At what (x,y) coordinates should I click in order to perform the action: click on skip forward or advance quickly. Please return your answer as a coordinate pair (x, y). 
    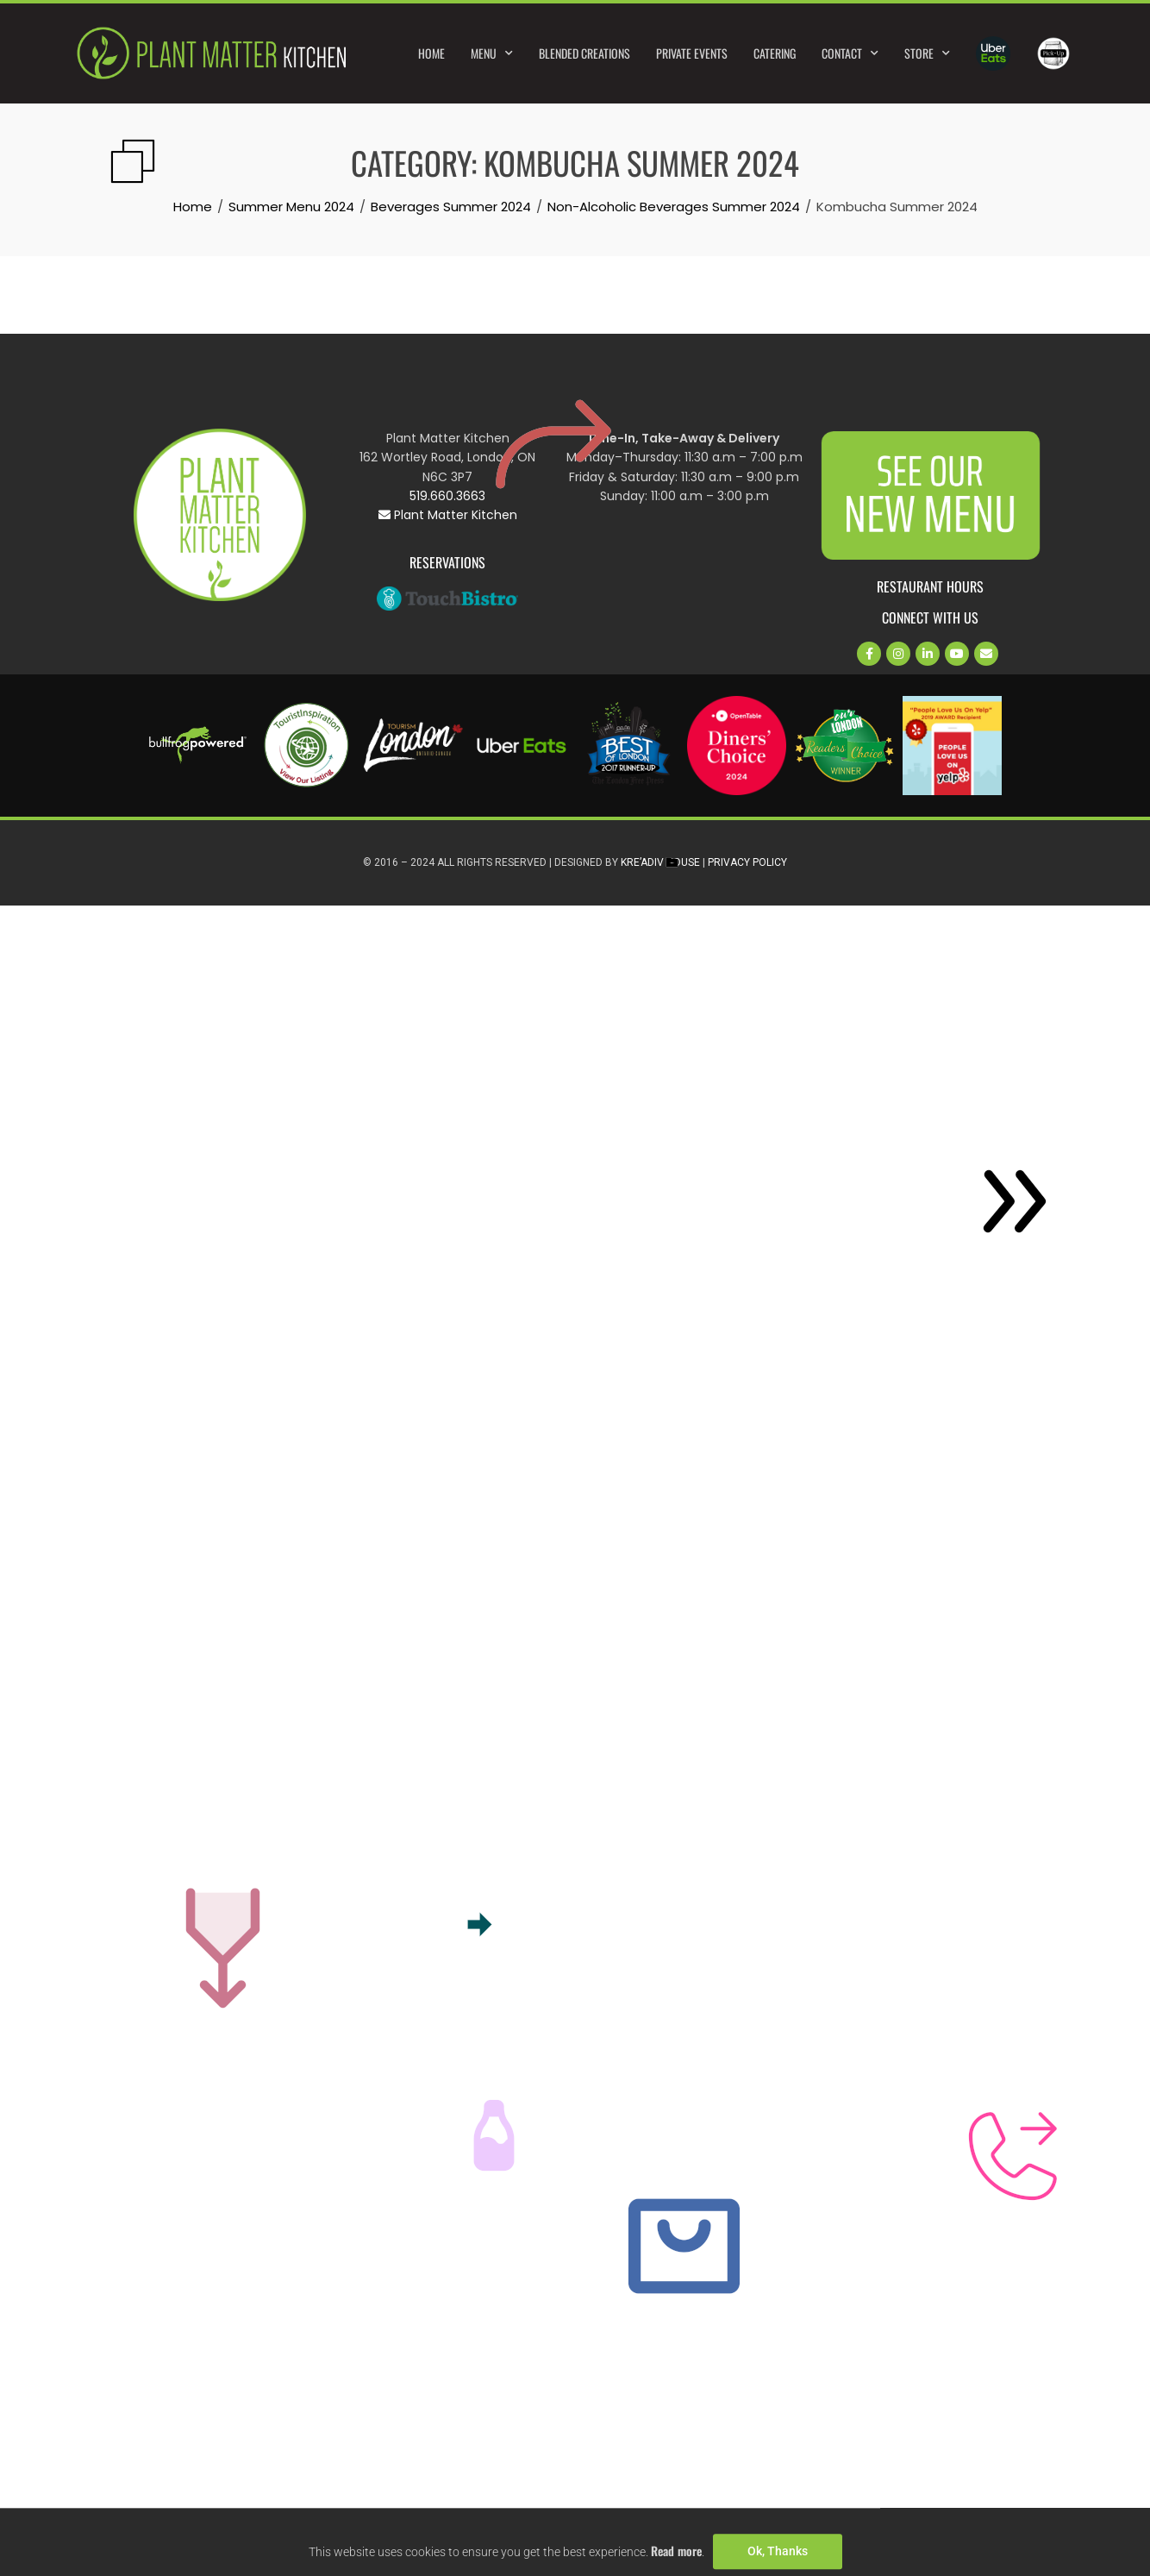
    Looking at the image, I should click on (1015, 1201).